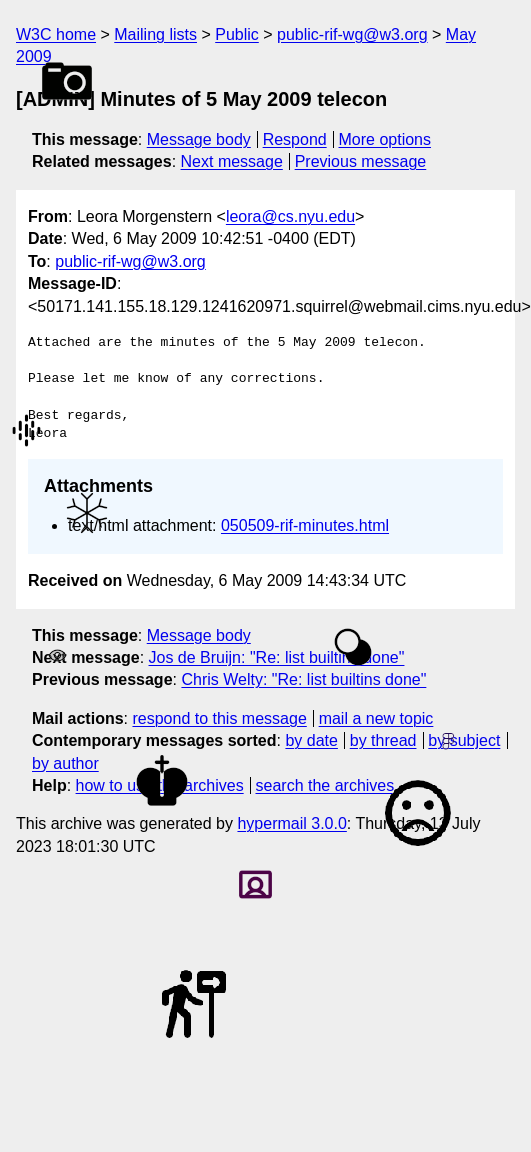 The height and width of the screenshot is (1152, 531). I want to click on view or preview content, so click(57, 655).